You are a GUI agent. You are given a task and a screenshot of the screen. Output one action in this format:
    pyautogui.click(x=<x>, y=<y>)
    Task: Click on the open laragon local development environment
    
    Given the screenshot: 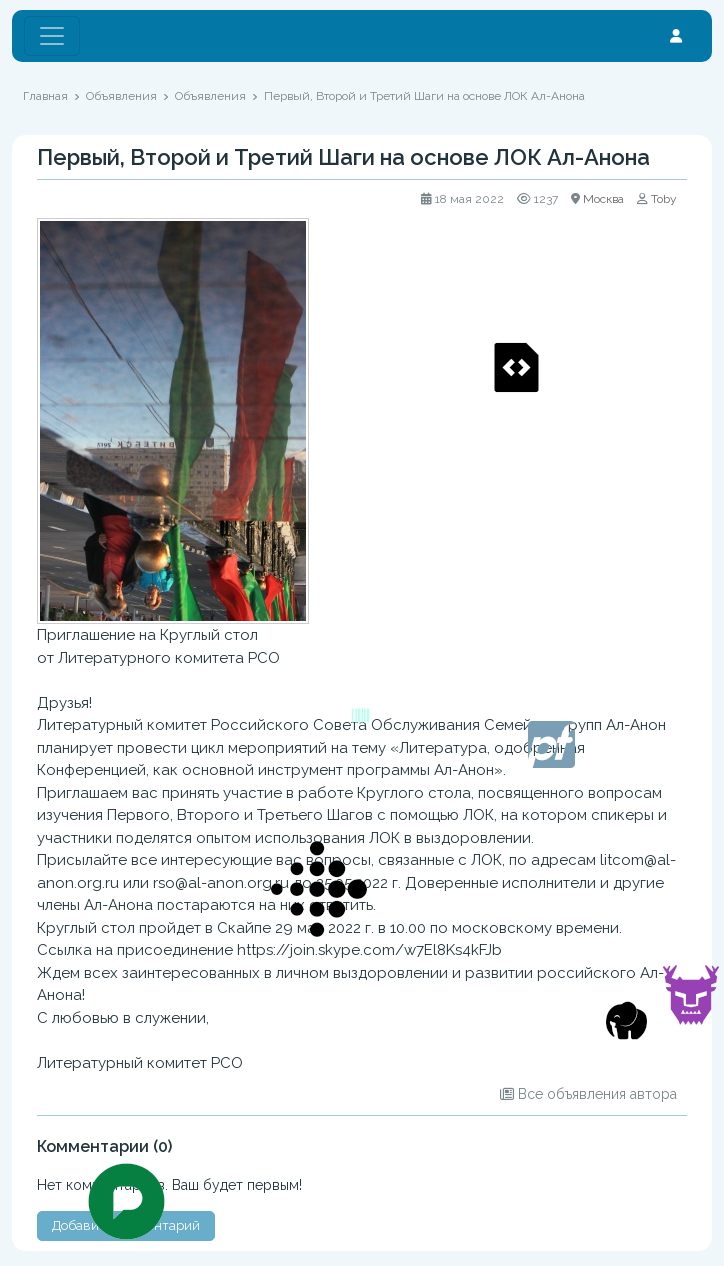 What is the action you would take?
    pyautogui.click(x=626, y=1020)
    